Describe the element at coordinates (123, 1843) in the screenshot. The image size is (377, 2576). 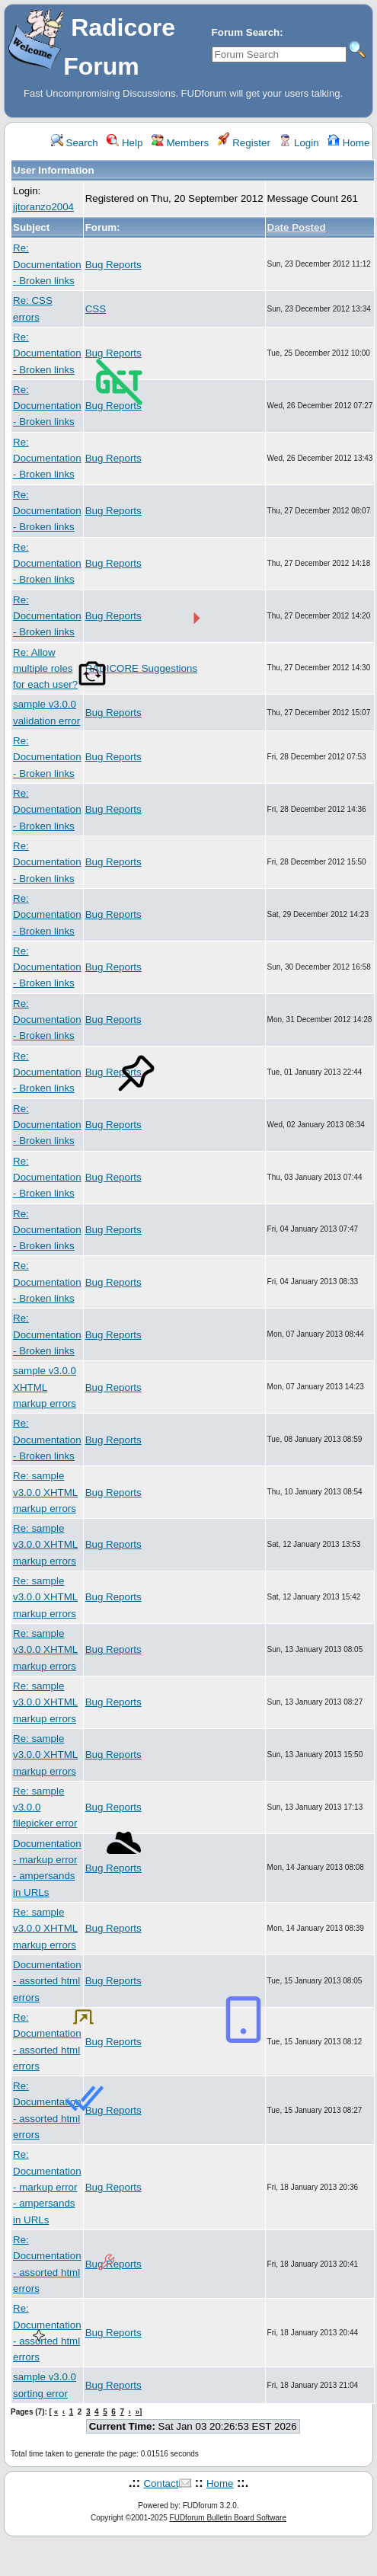
I see `select western or cowboy theme` at that location.